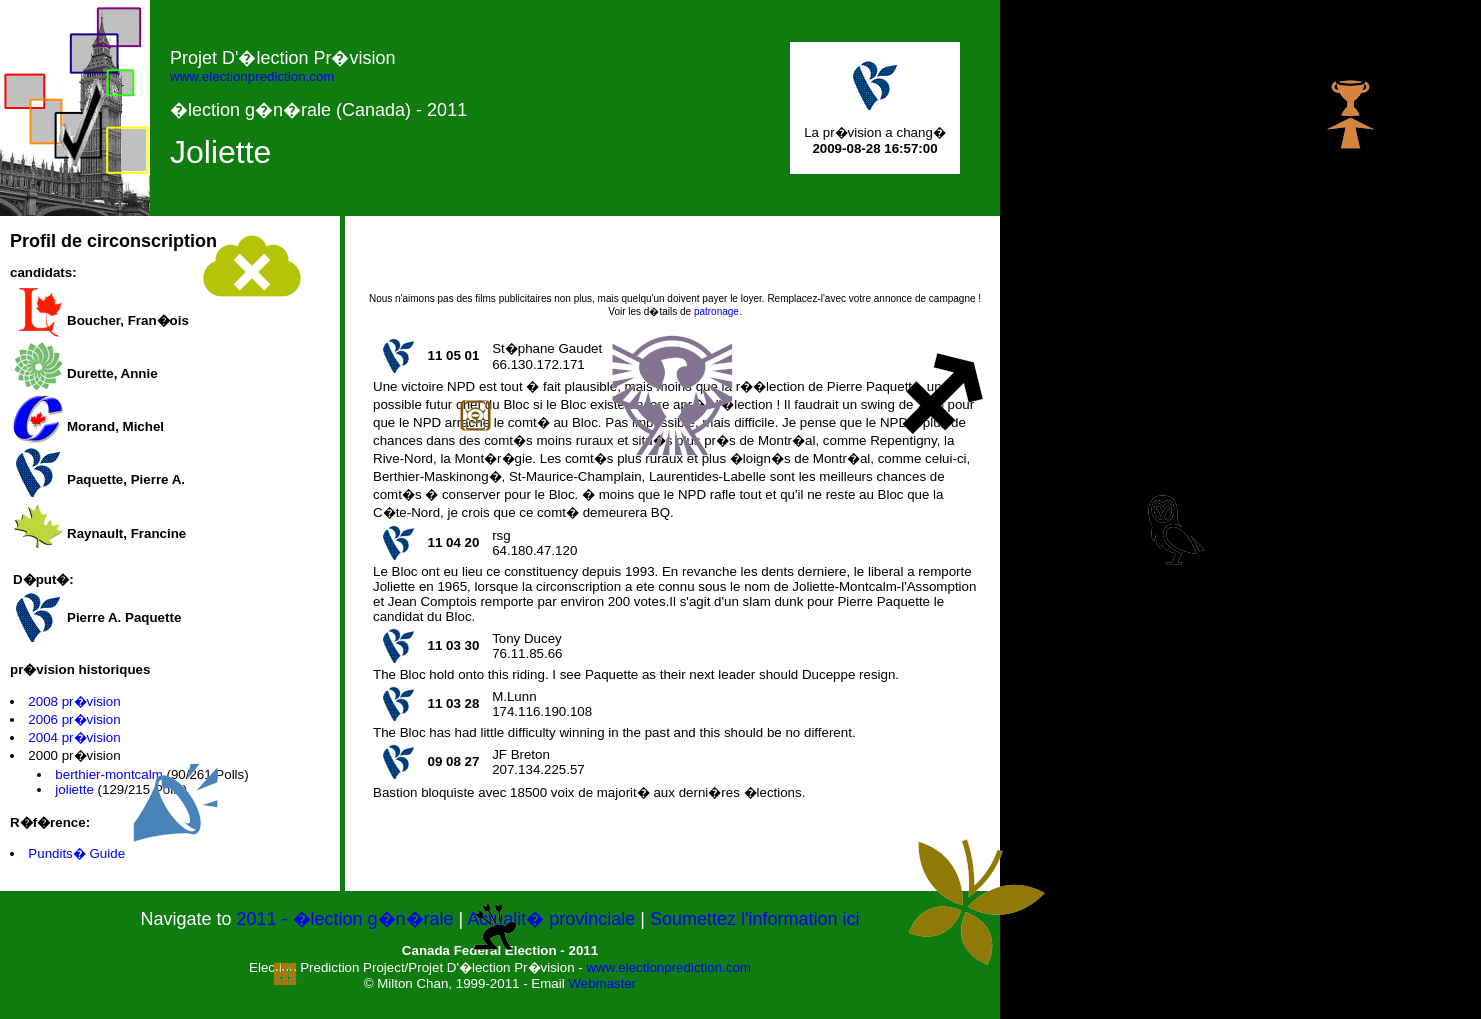  I want to click on abstract game piece or token indicator, so click(475, 415).